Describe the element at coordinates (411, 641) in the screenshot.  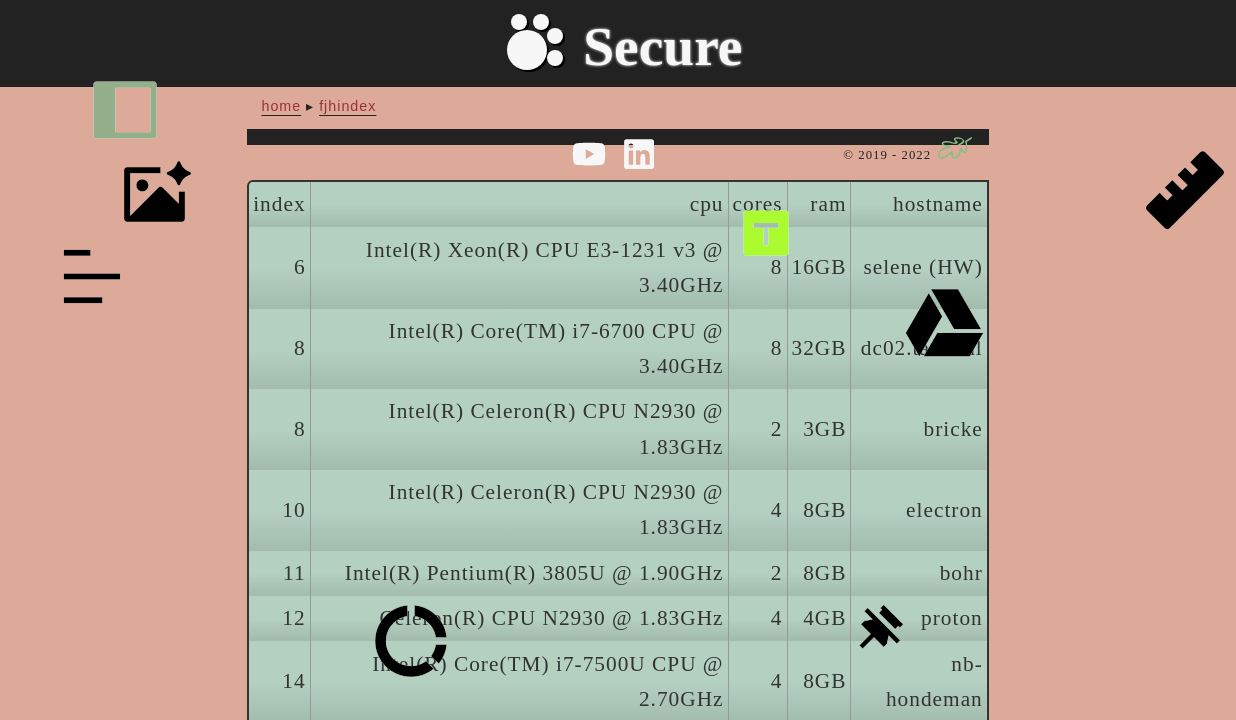
I see `view data breakdown or analytics` at that location.